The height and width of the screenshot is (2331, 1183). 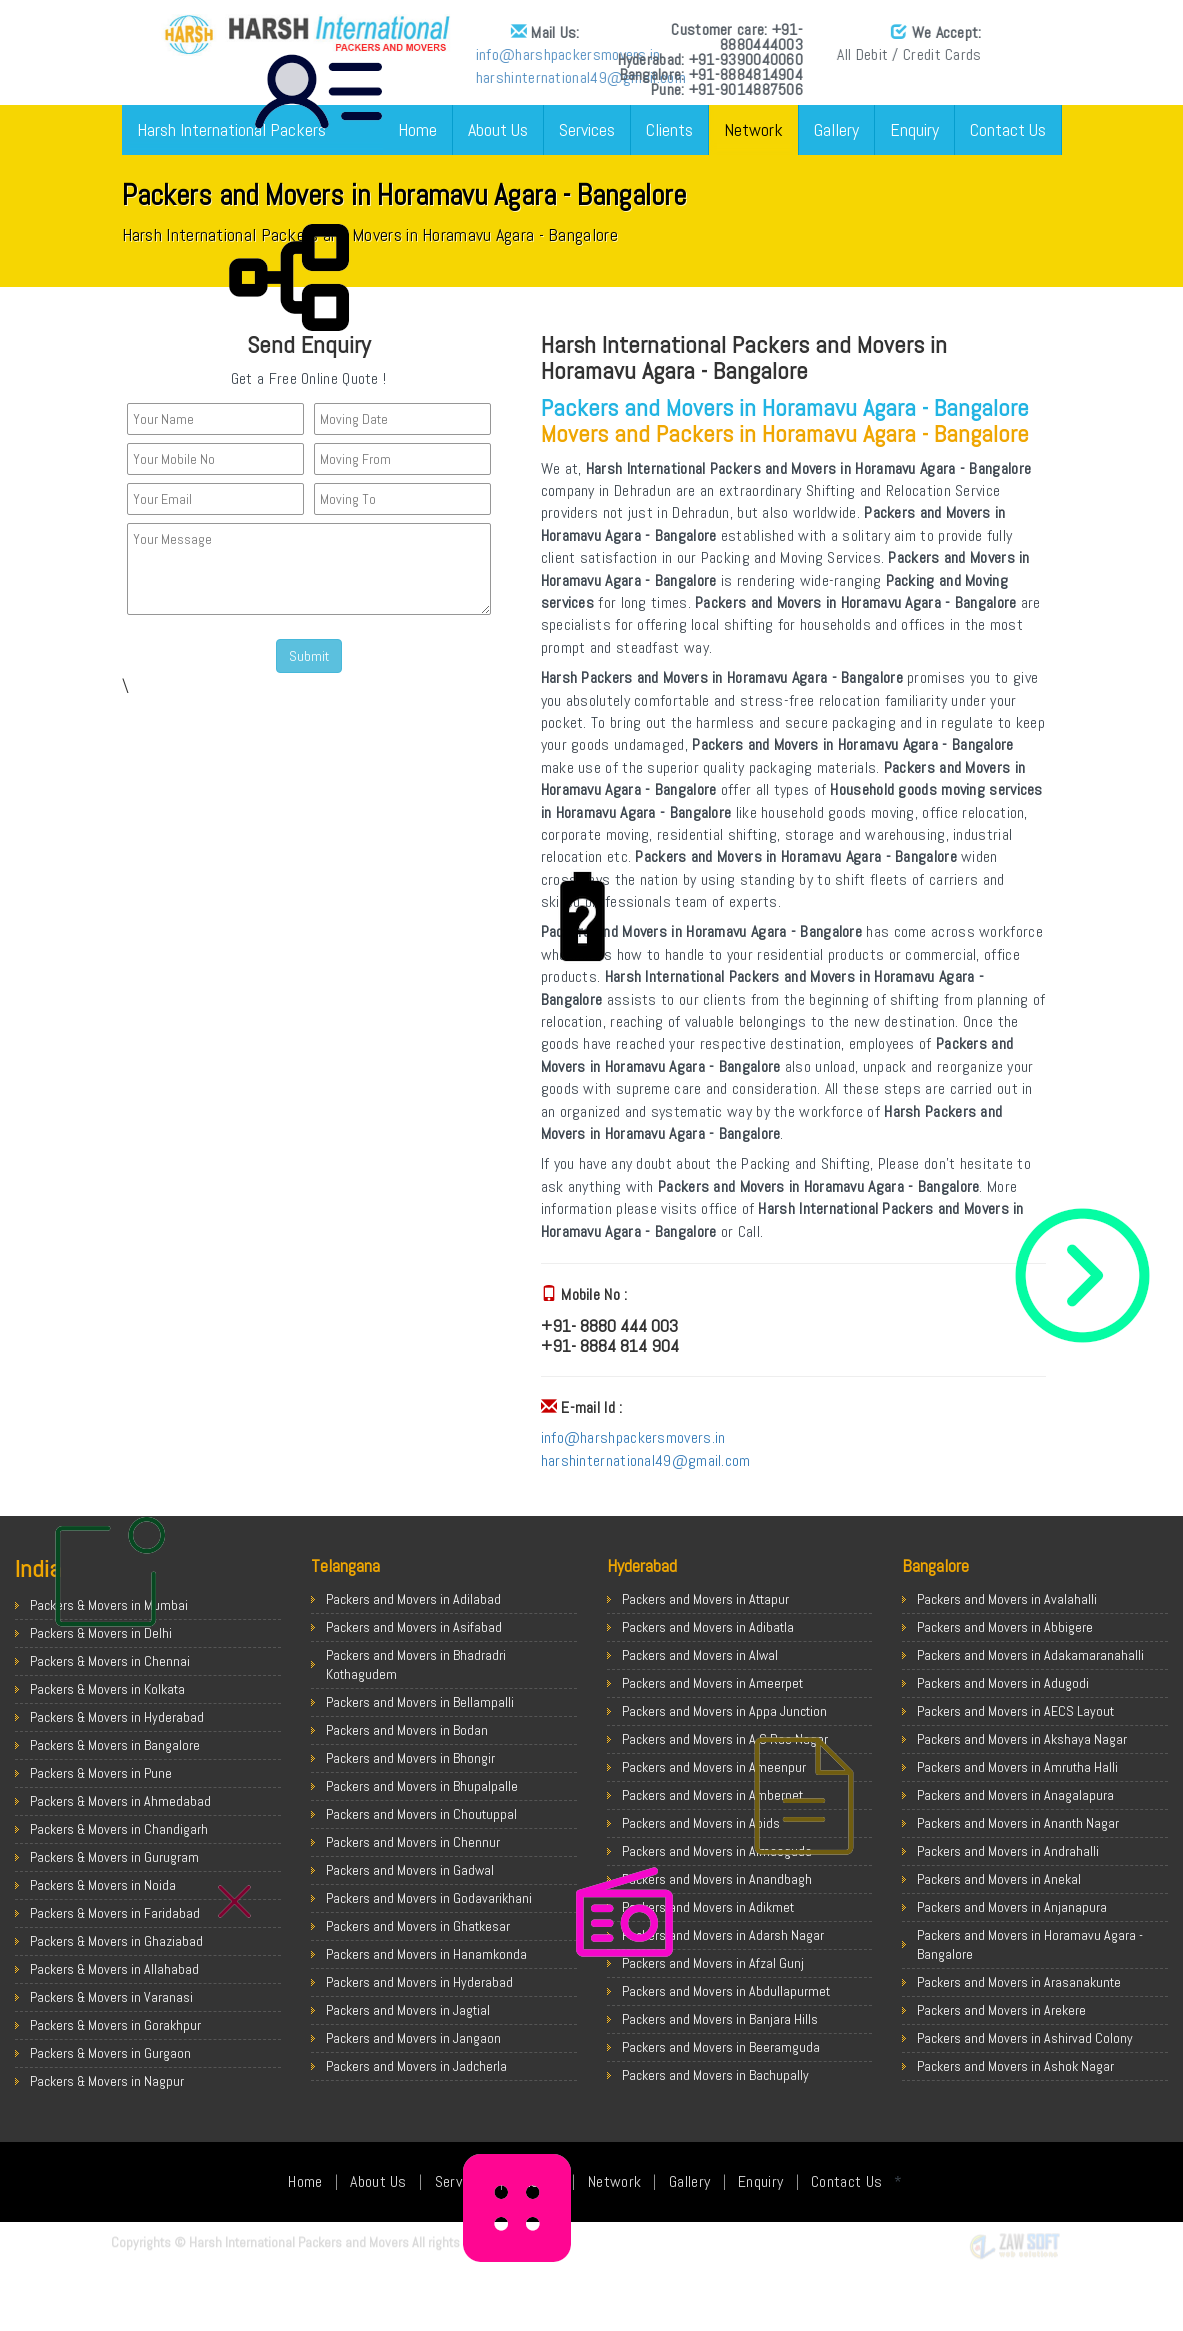 I want to click on view user directory or contact list, so click(x=316, y=91).